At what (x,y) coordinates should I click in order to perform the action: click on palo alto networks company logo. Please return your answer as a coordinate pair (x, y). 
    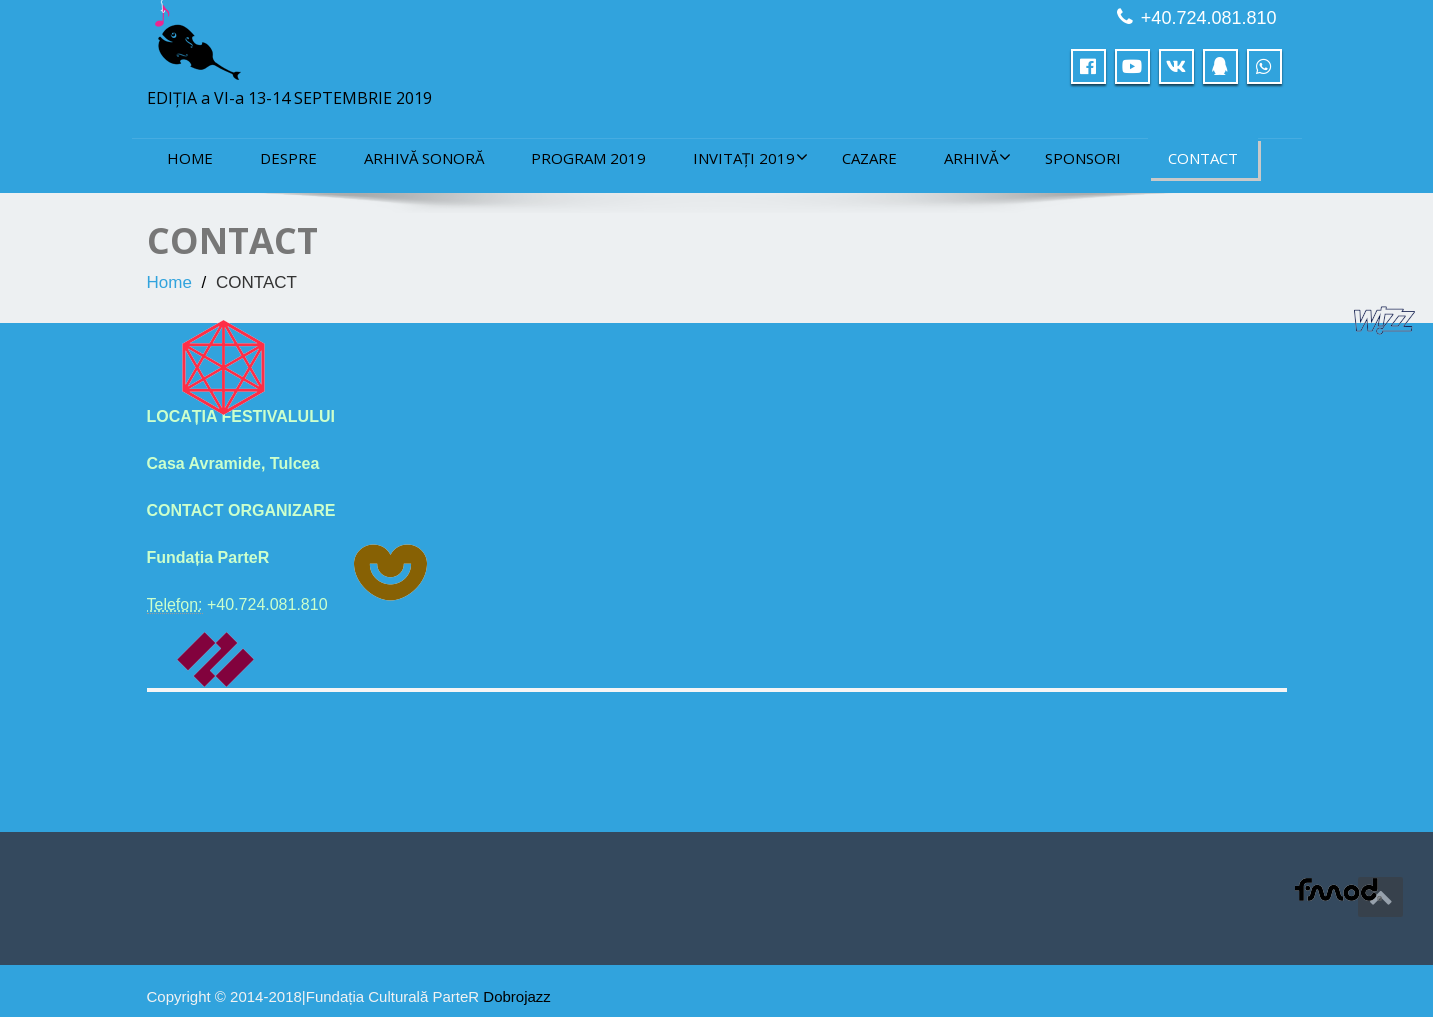
    Looking at the image, I should click on (215, 659).